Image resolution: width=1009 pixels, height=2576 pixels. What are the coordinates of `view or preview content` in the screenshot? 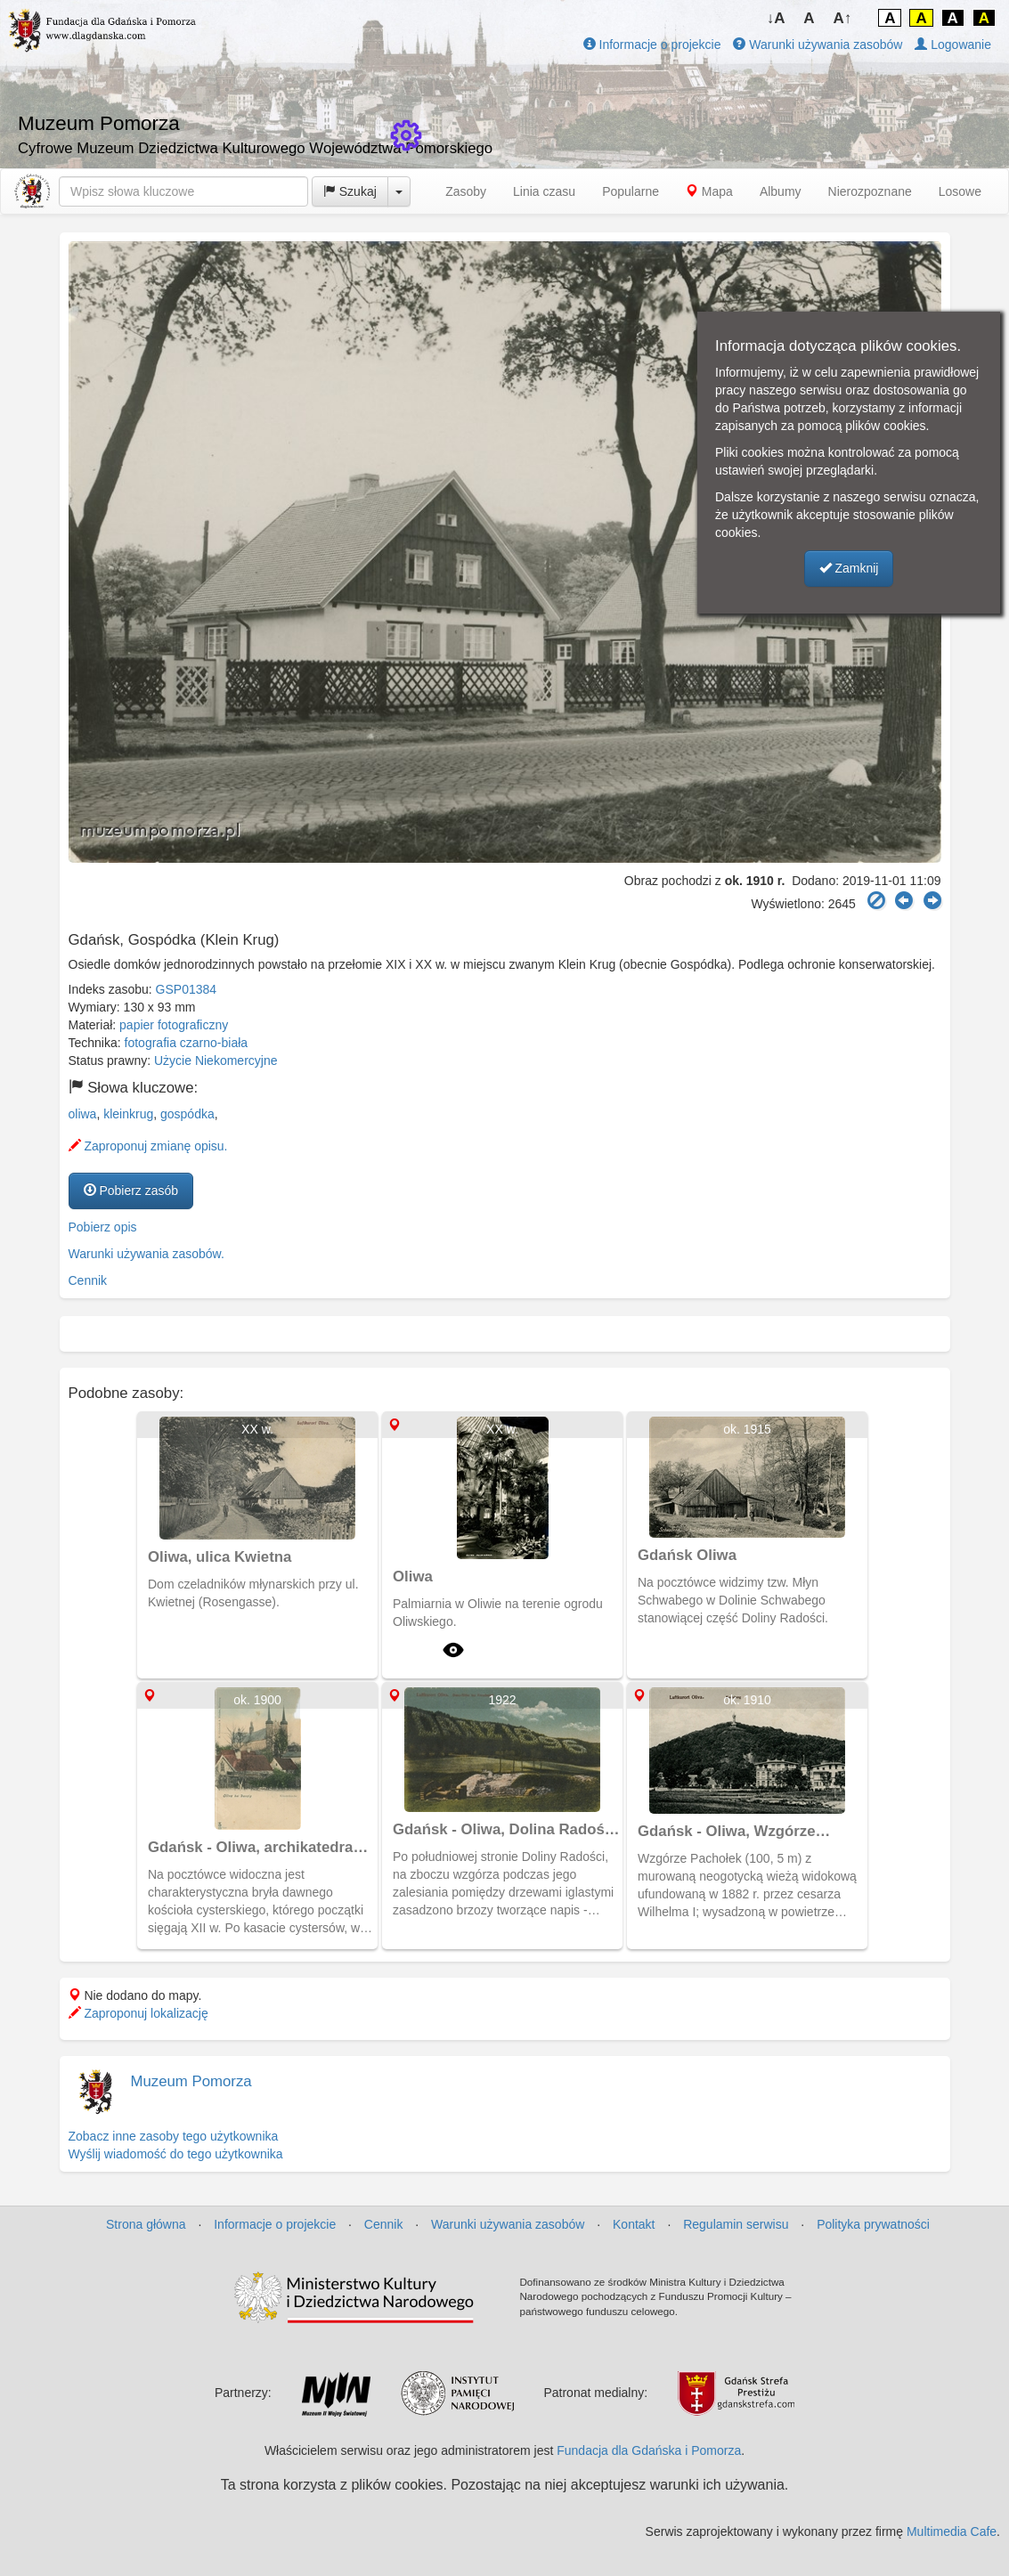 It's located at (453, 1650).